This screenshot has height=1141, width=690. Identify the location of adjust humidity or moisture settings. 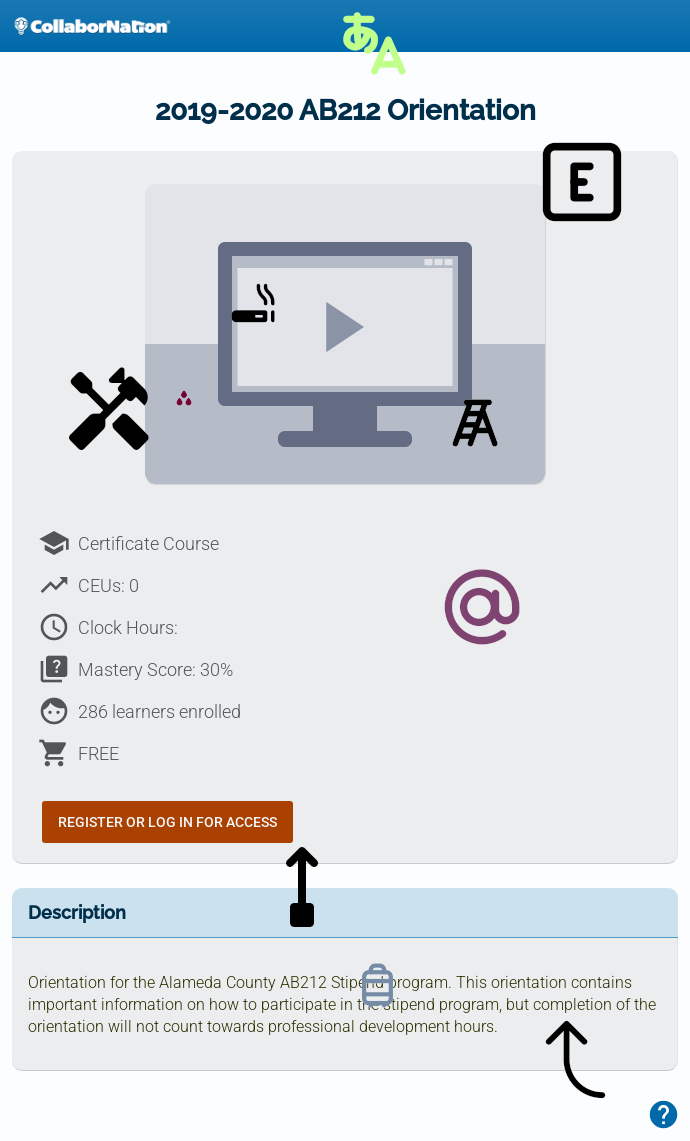
(184, 398).